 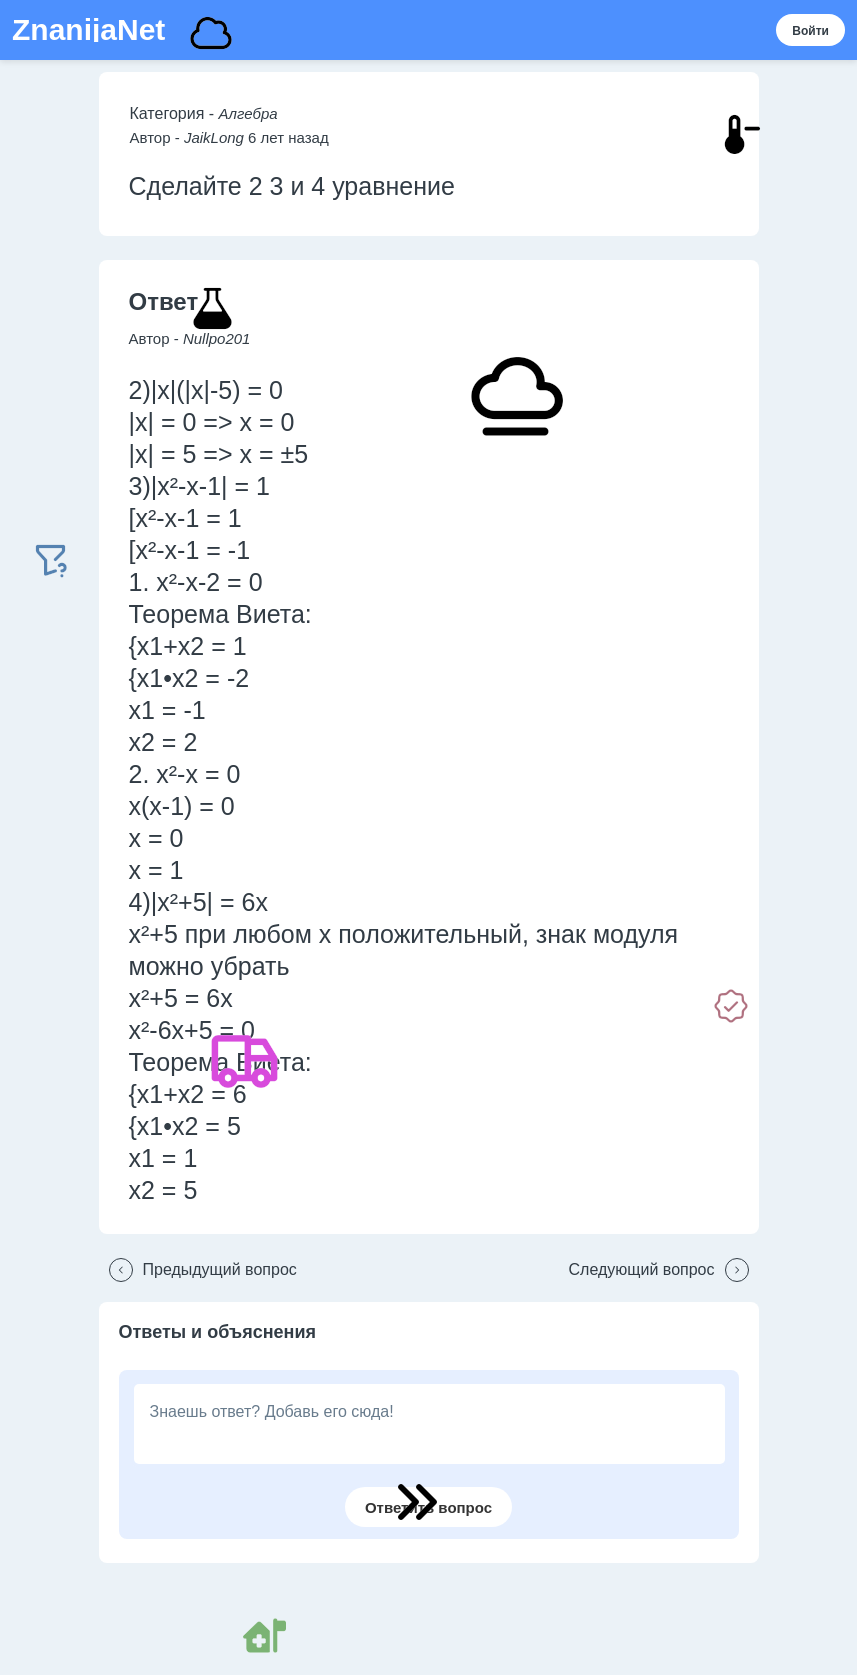 I want to click on indicates foggy weather conditions, so click(x=515, y=398).